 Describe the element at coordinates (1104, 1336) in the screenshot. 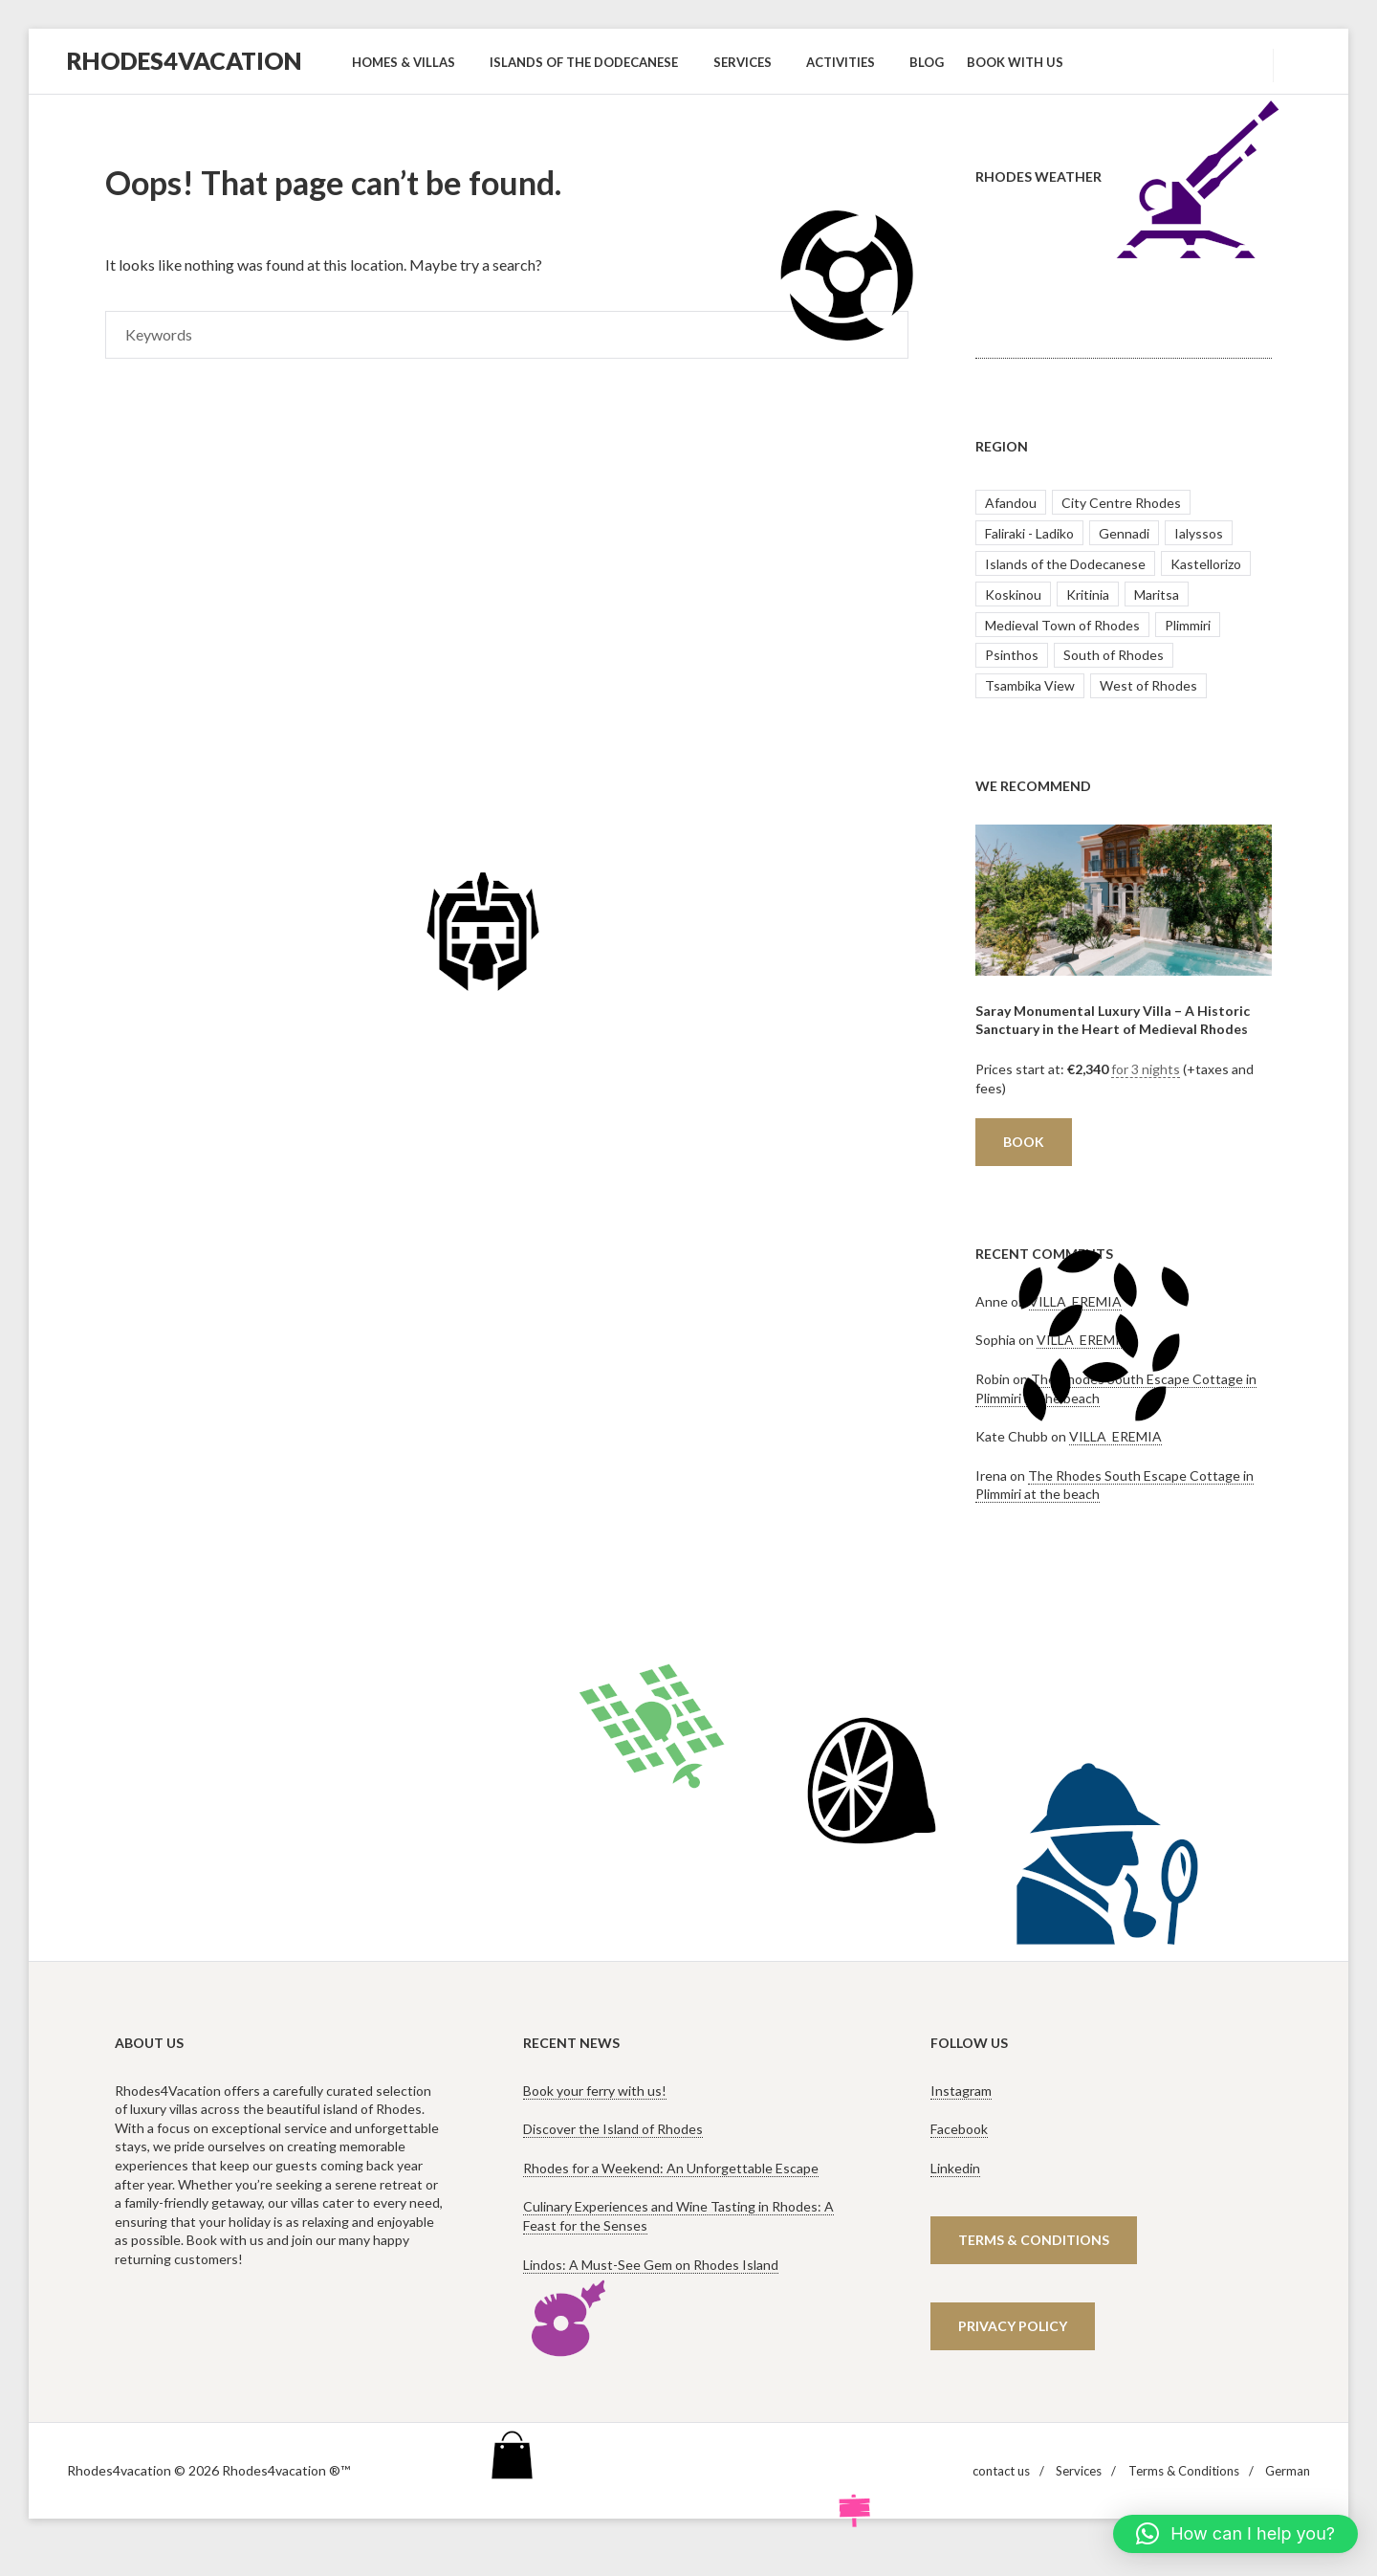

I see `sesame seeds ingredient or allergen indicator` at that location.